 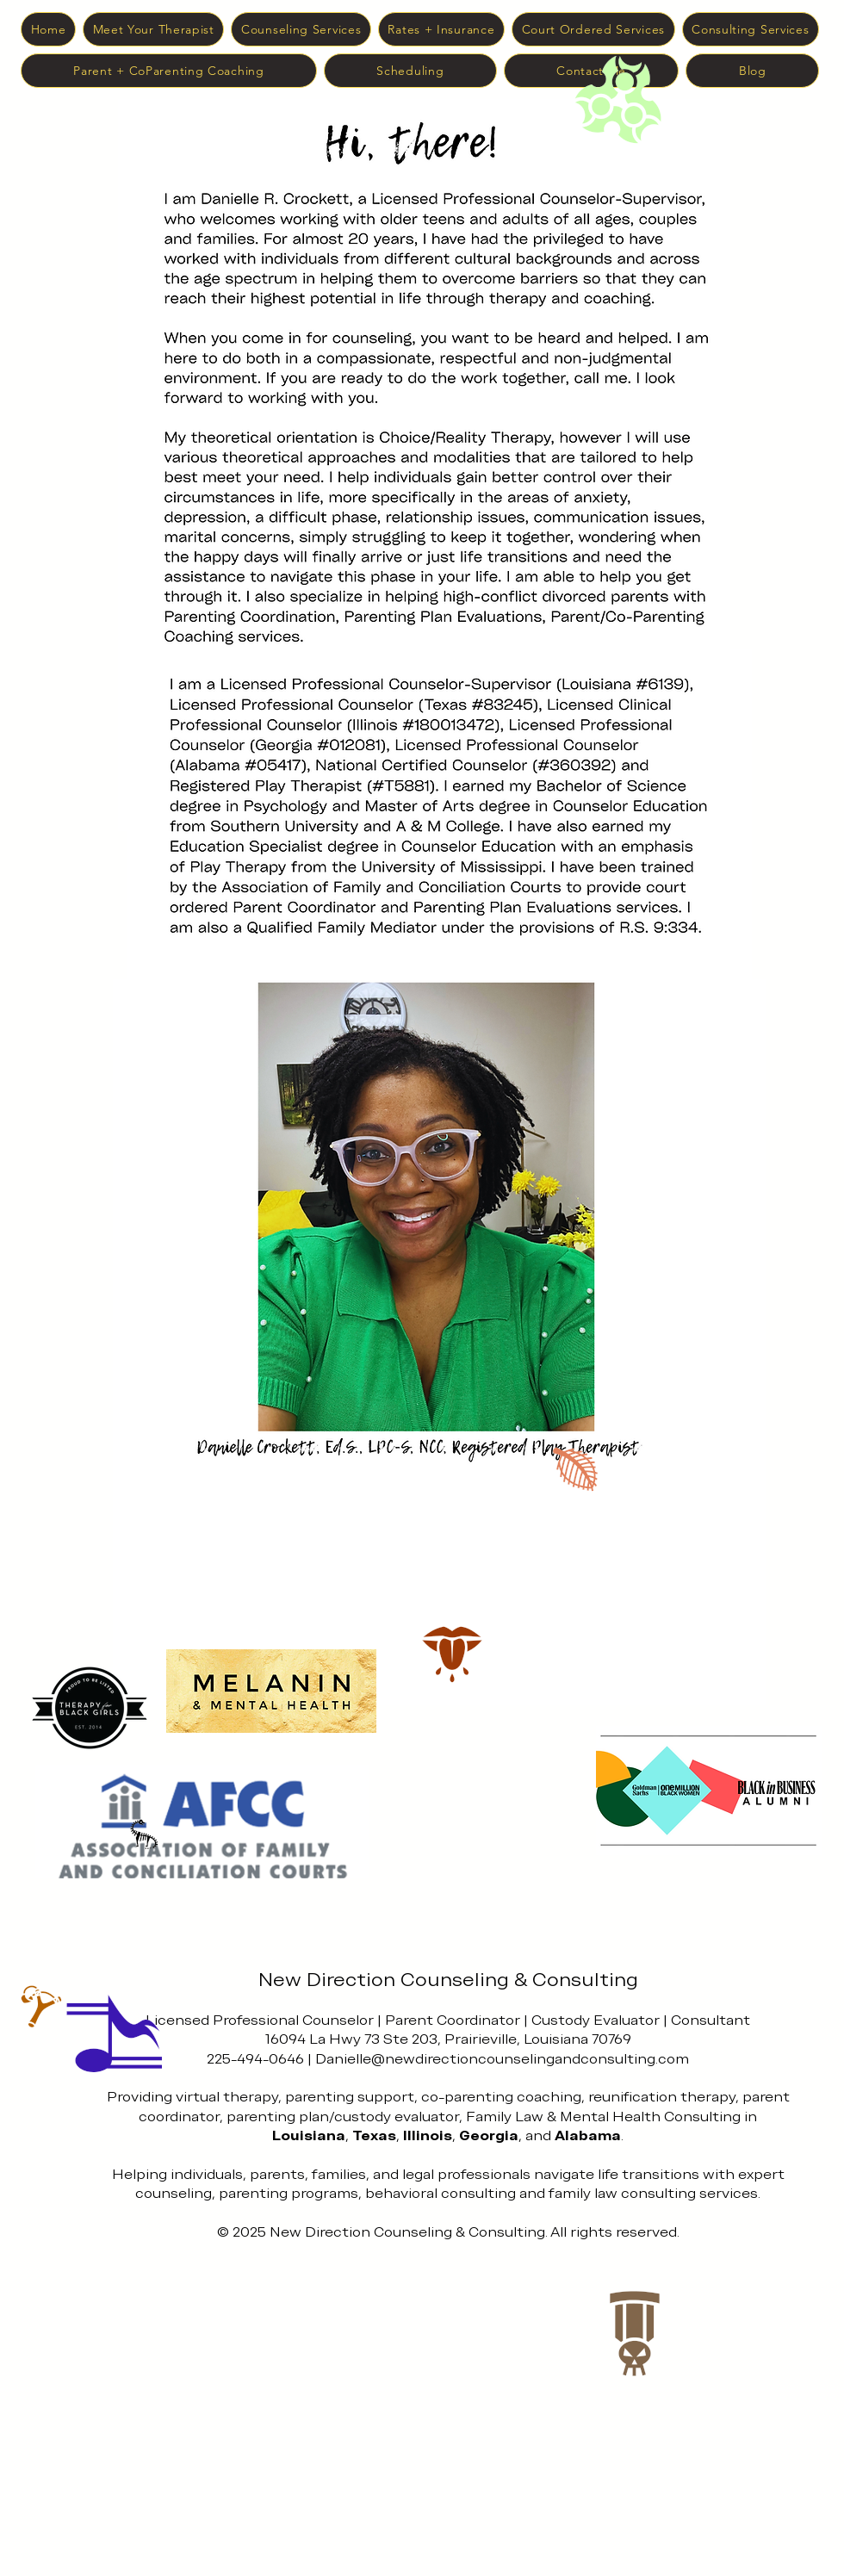 I want to click on a throwing star or shuriken weapon in a game inventory, so click(x=617, y=99).